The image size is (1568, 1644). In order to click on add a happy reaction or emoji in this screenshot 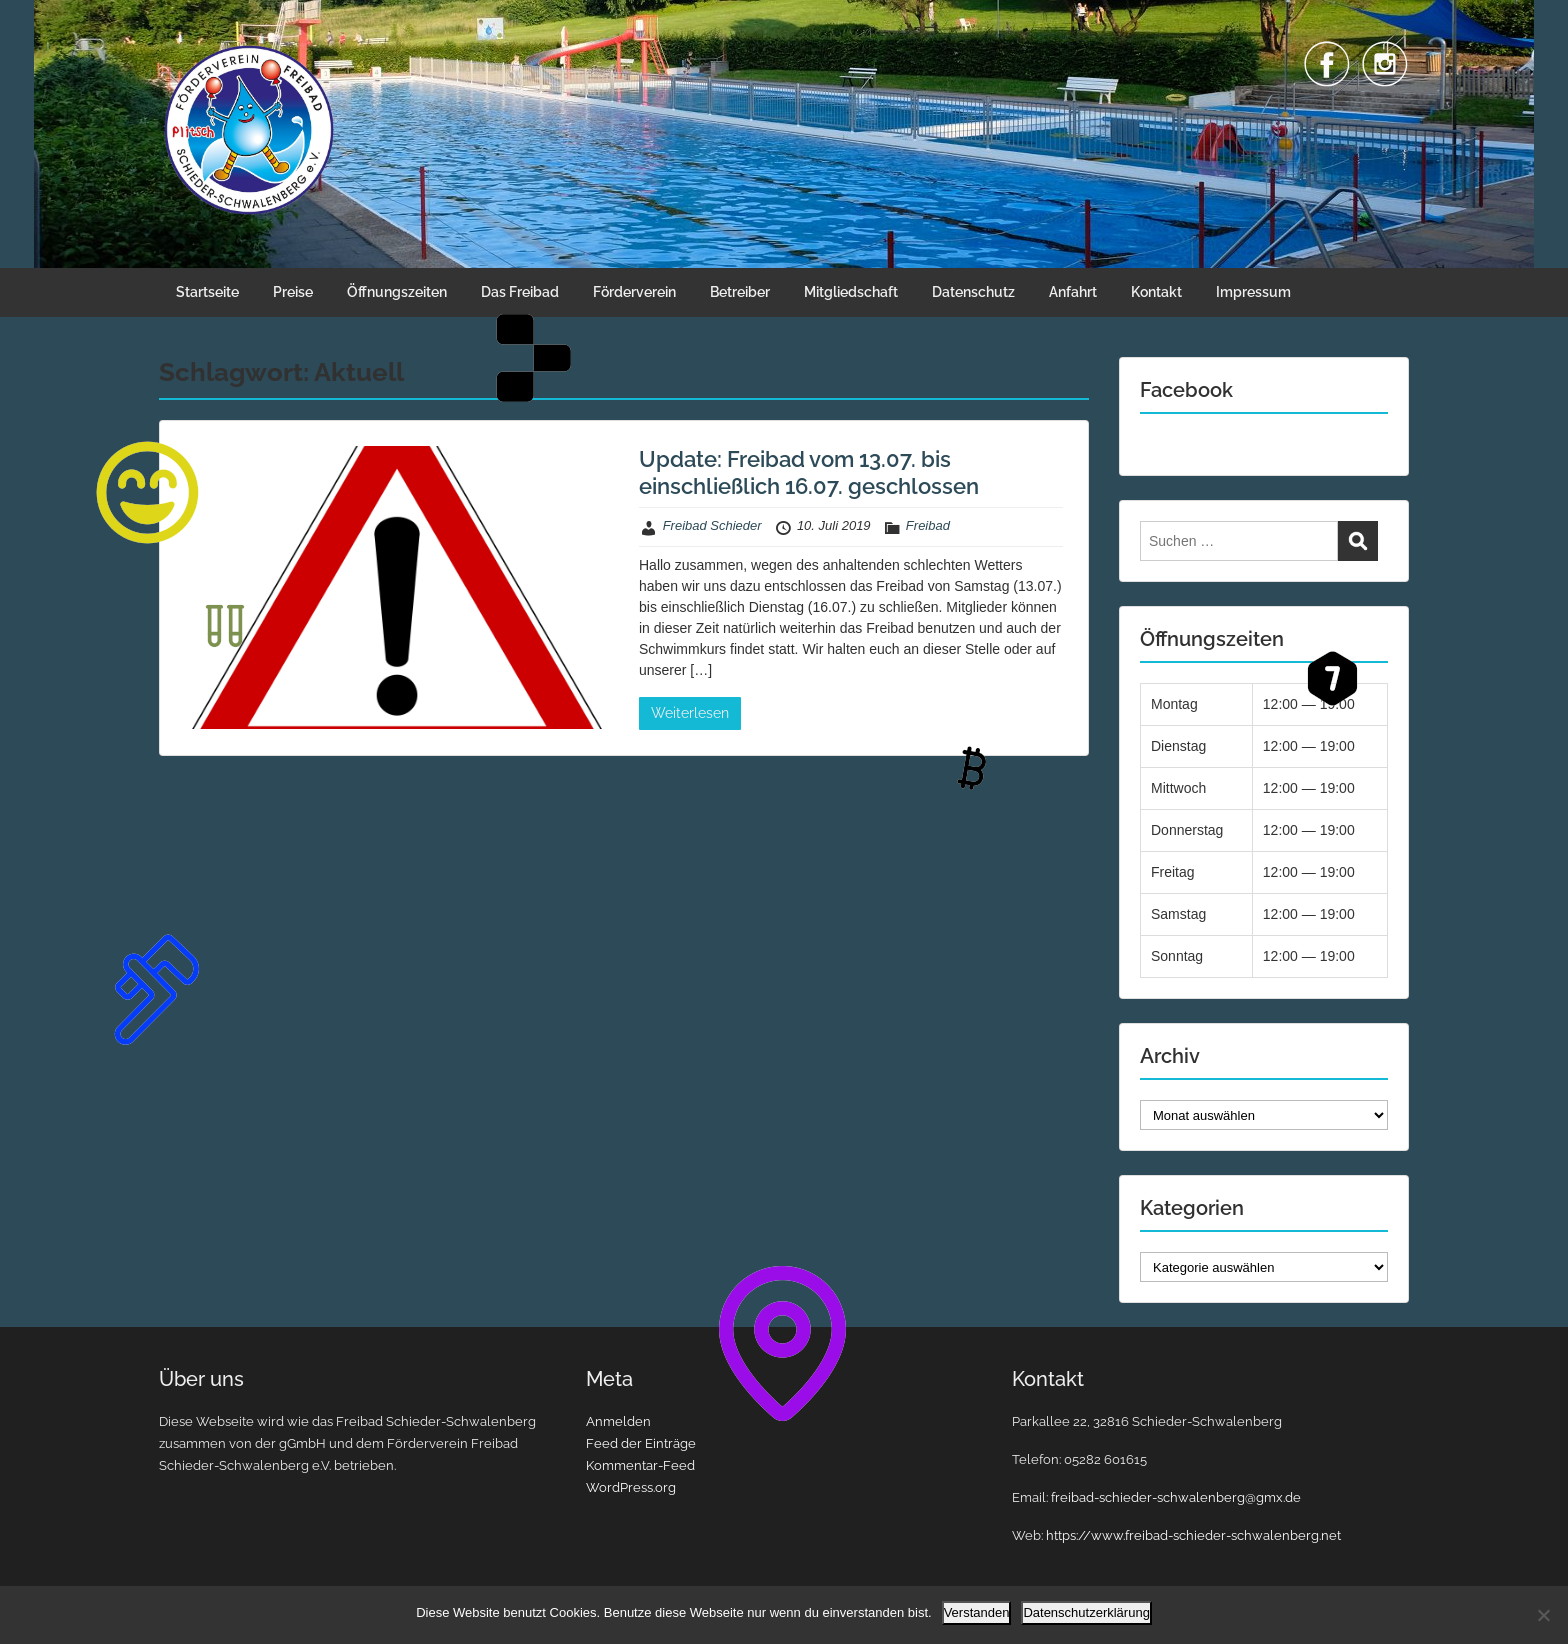, I will do `click(147, 492)`.